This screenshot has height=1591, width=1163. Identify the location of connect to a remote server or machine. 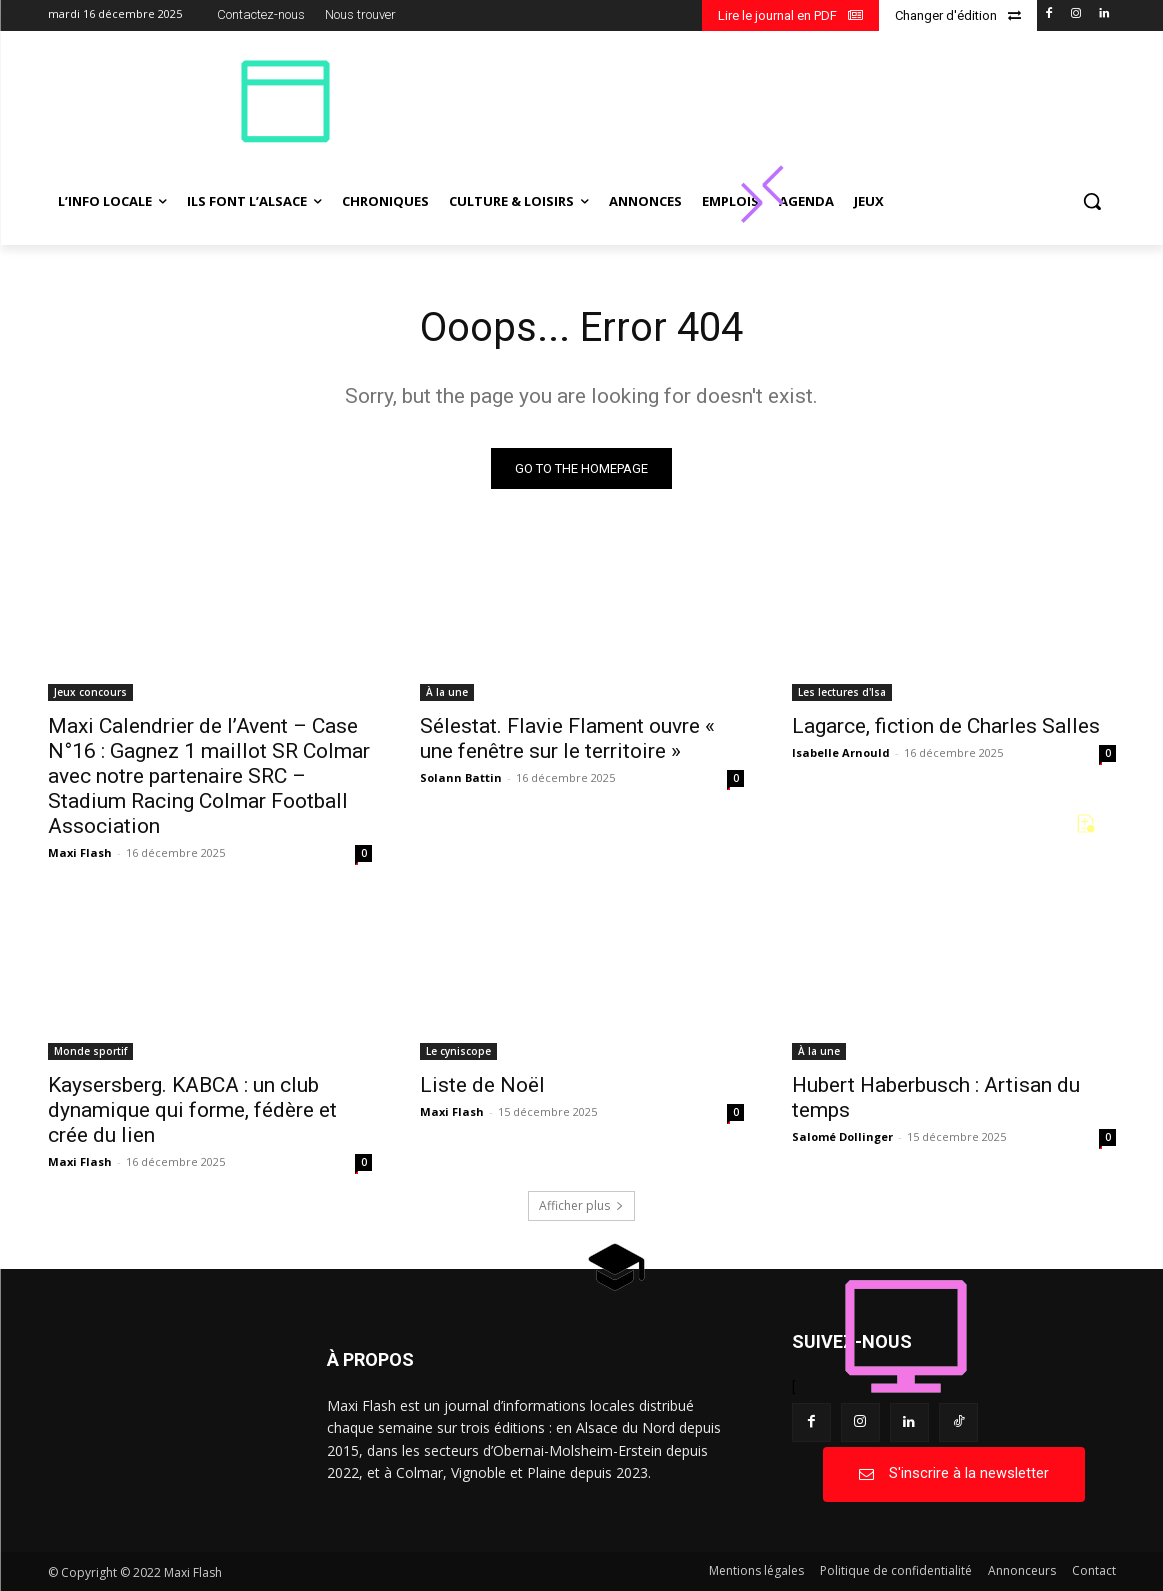
(762, 195).